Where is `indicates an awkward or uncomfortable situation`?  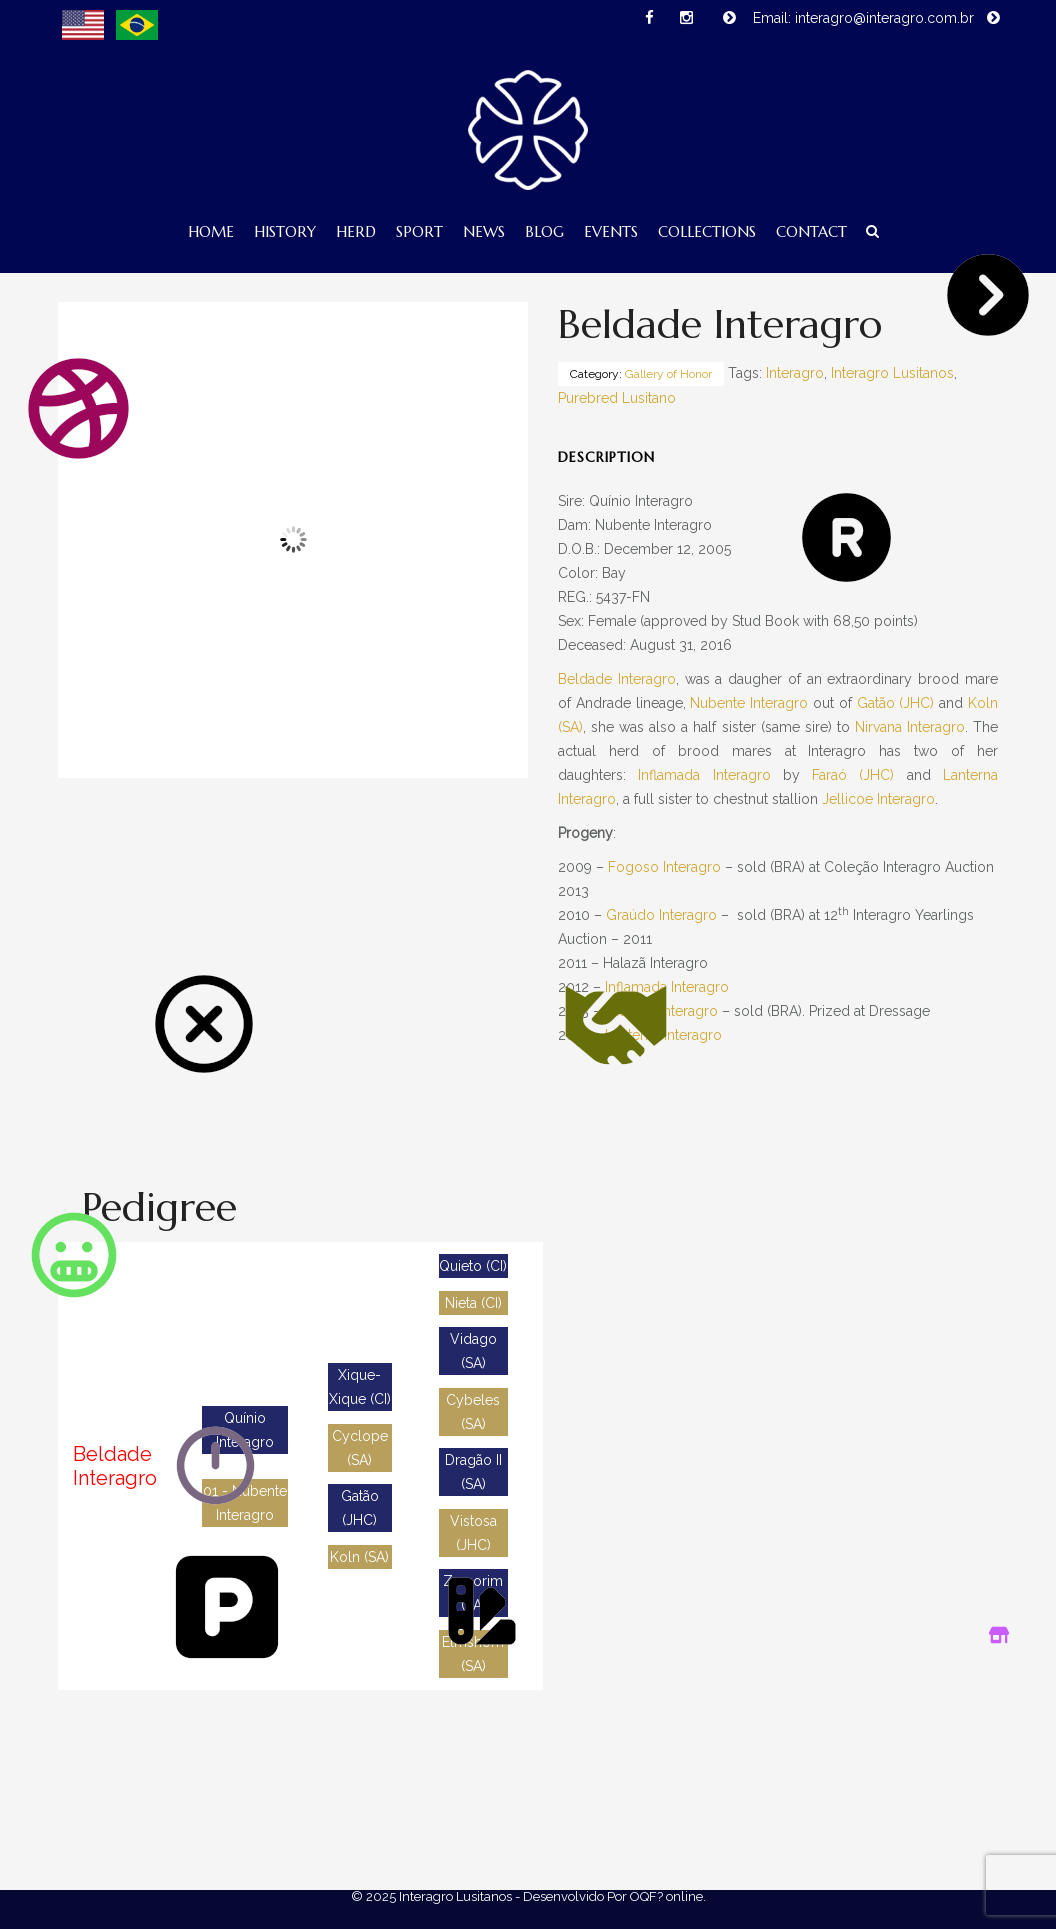 indicates an awkward or uncomfortable situation is located at coordinates (74, 1255).